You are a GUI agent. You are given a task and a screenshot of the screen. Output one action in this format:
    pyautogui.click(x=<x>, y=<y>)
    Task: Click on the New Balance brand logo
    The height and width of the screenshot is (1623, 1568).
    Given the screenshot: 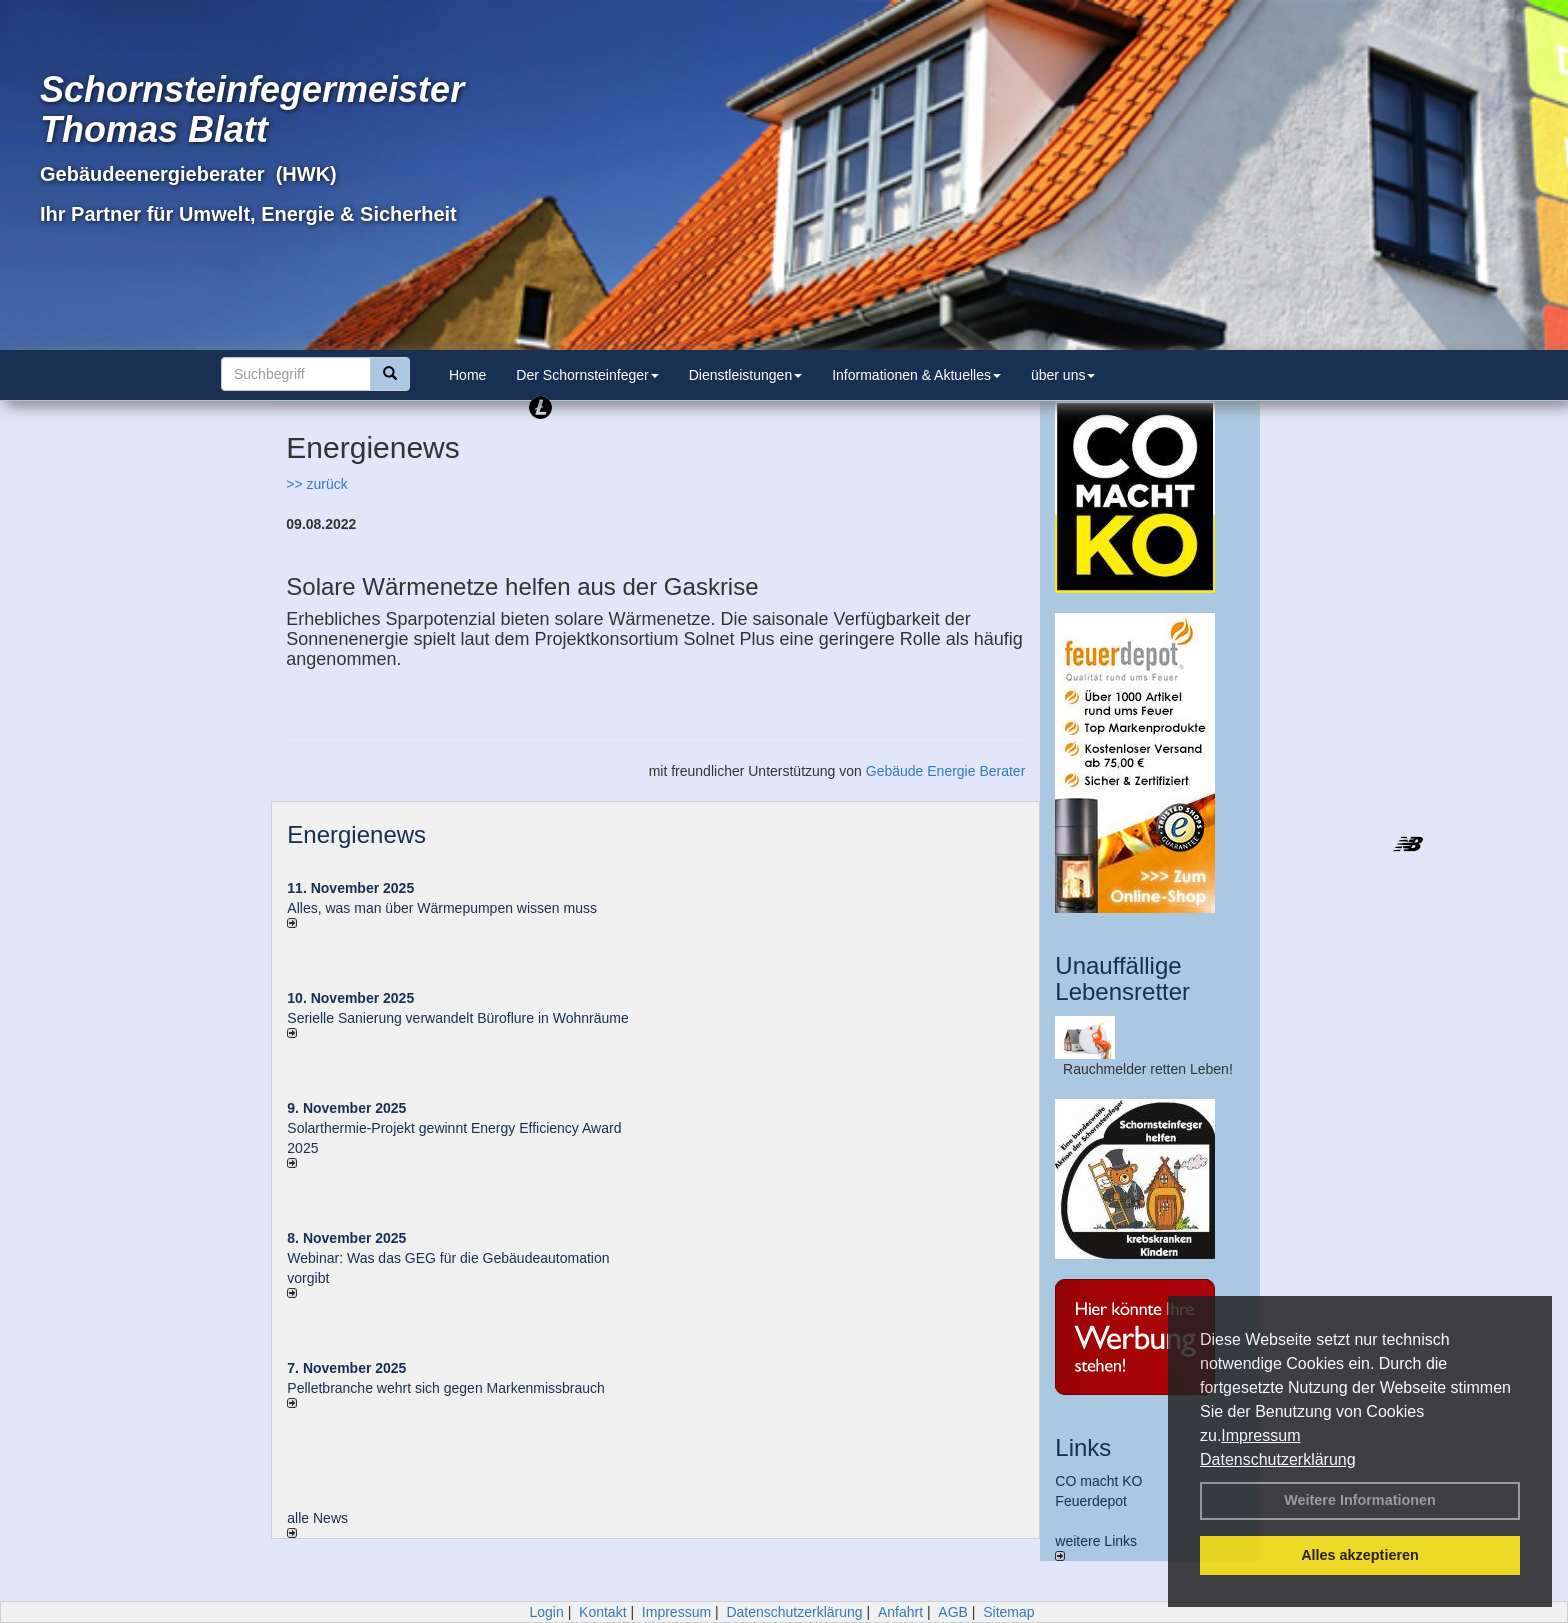 What is the action you would take?
    pyautogui.click(x=1408, y=844)
    